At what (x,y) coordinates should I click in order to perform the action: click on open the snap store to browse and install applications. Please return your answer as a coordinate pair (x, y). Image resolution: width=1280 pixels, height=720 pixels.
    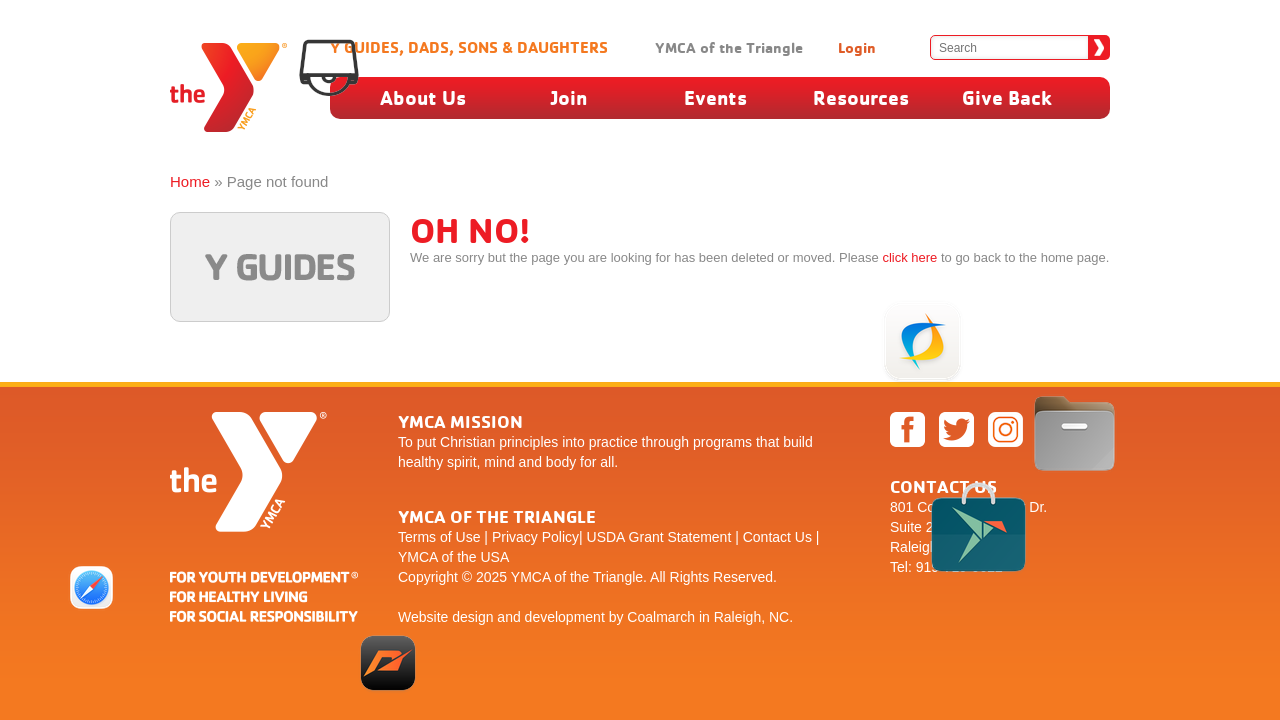
    Looking at the image, I should click on (978, 534).